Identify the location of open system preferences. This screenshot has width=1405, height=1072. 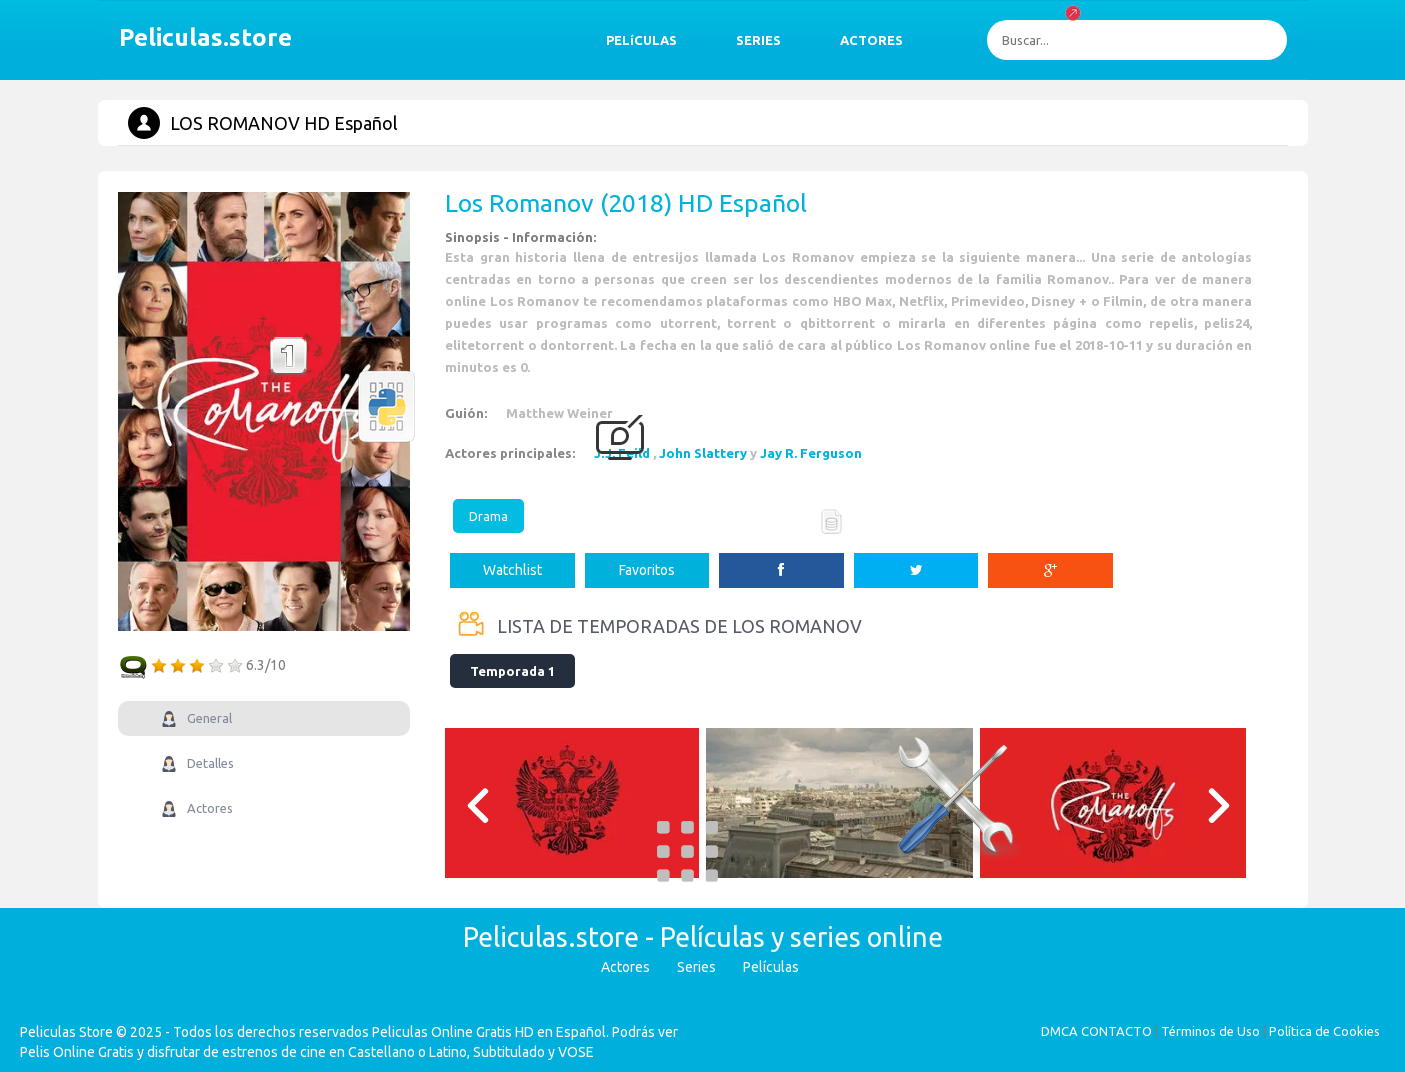
(955, 798).